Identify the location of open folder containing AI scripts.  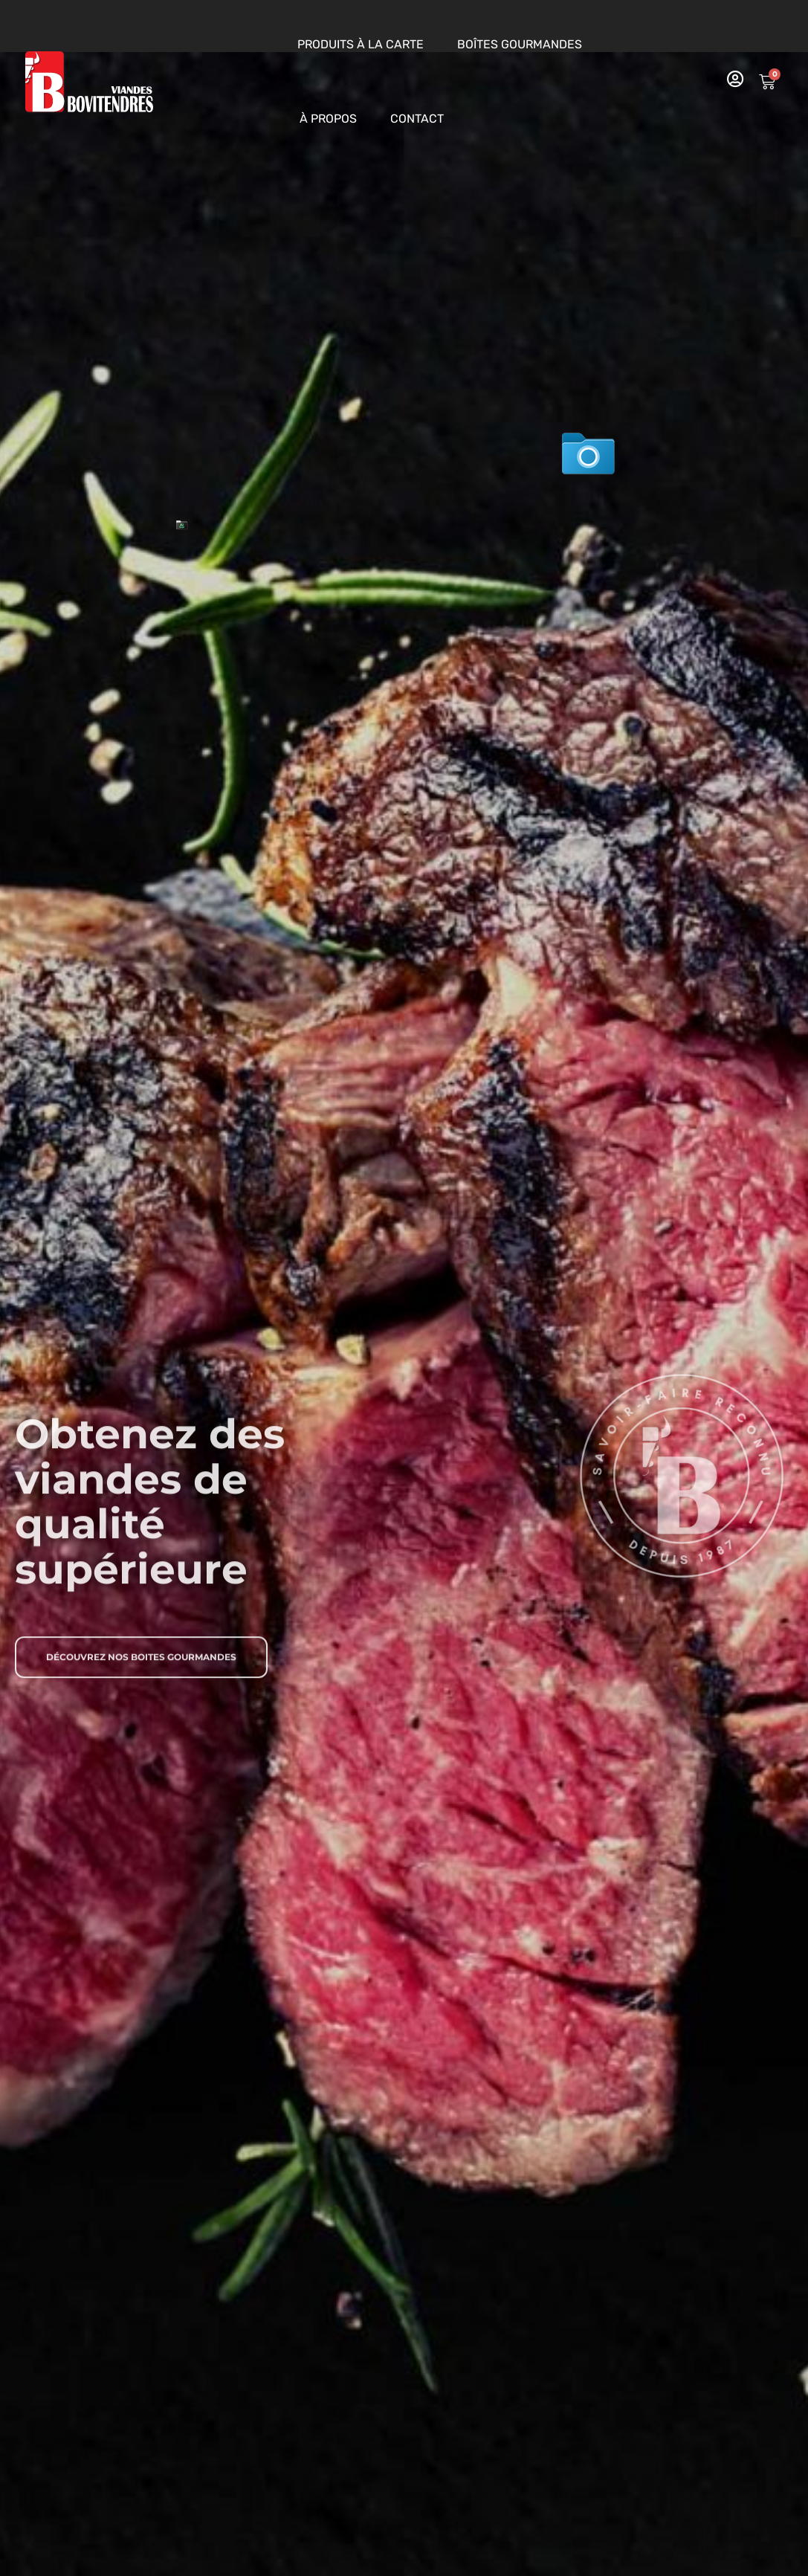
(181, 525).